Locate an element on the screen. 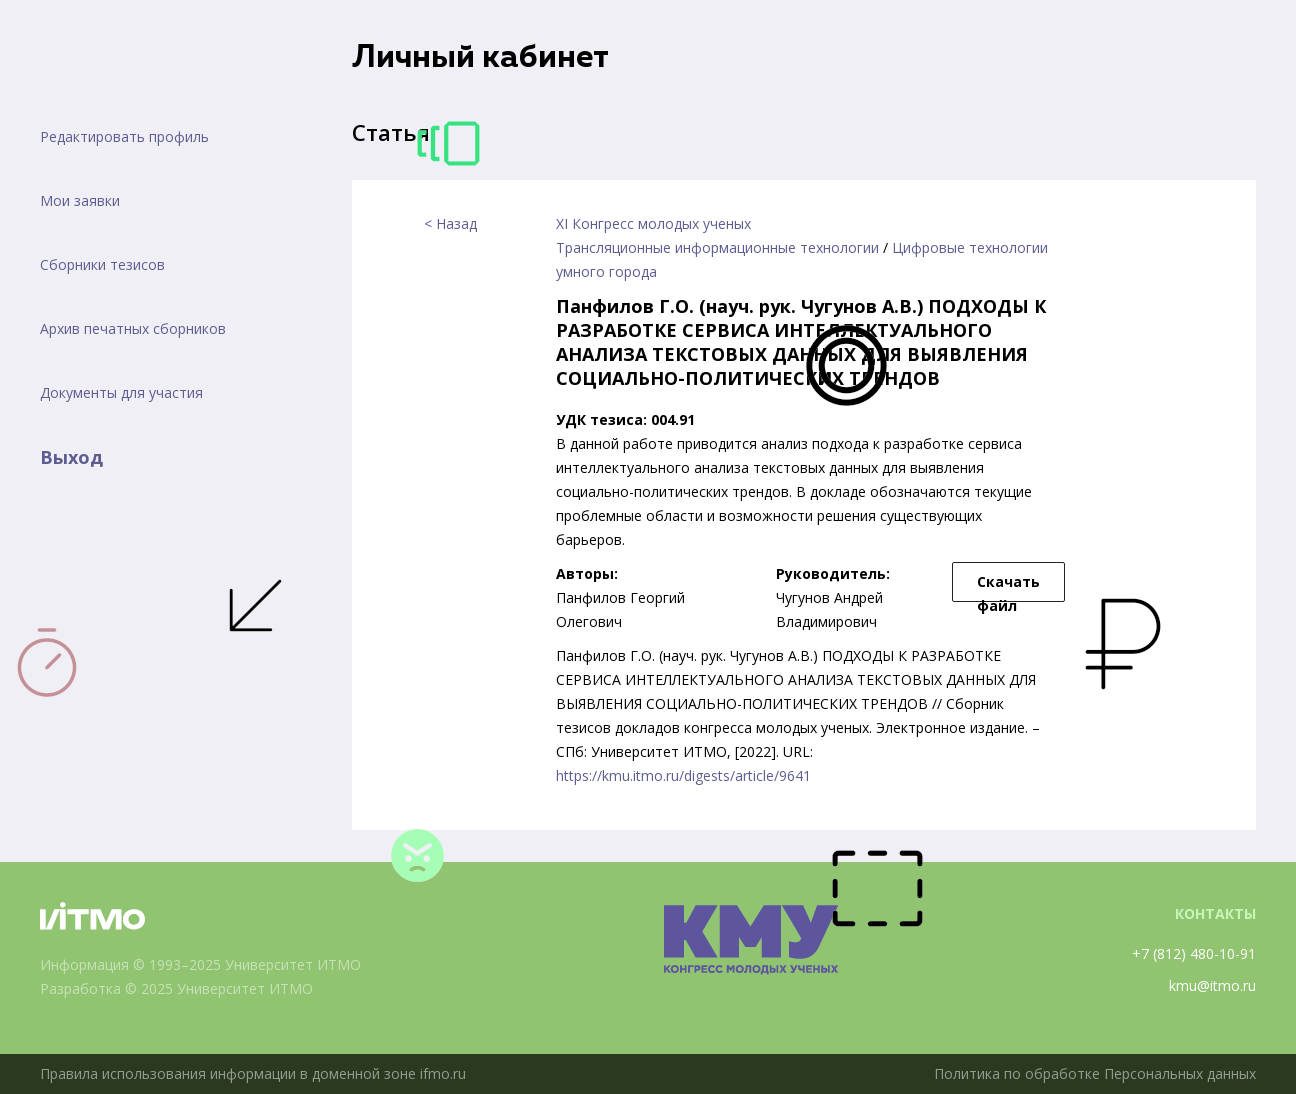 The image size is (1296, 1094). navigate to the bottom-left corner is located at coordinates (255, 605).